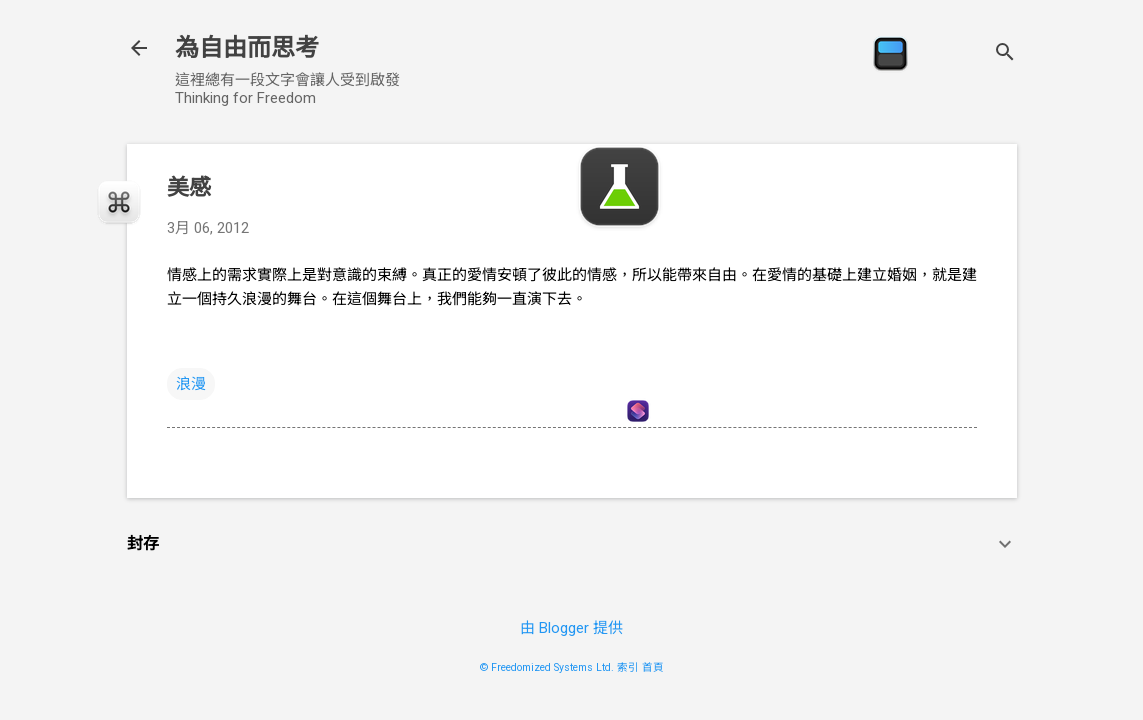 Image resolution: width=1143 pixels, height=720 pixels. What do you see at coordinates (890, 53) in the screenshot?
I see `open desktop activities preferences` at bounding box center [890, 53].